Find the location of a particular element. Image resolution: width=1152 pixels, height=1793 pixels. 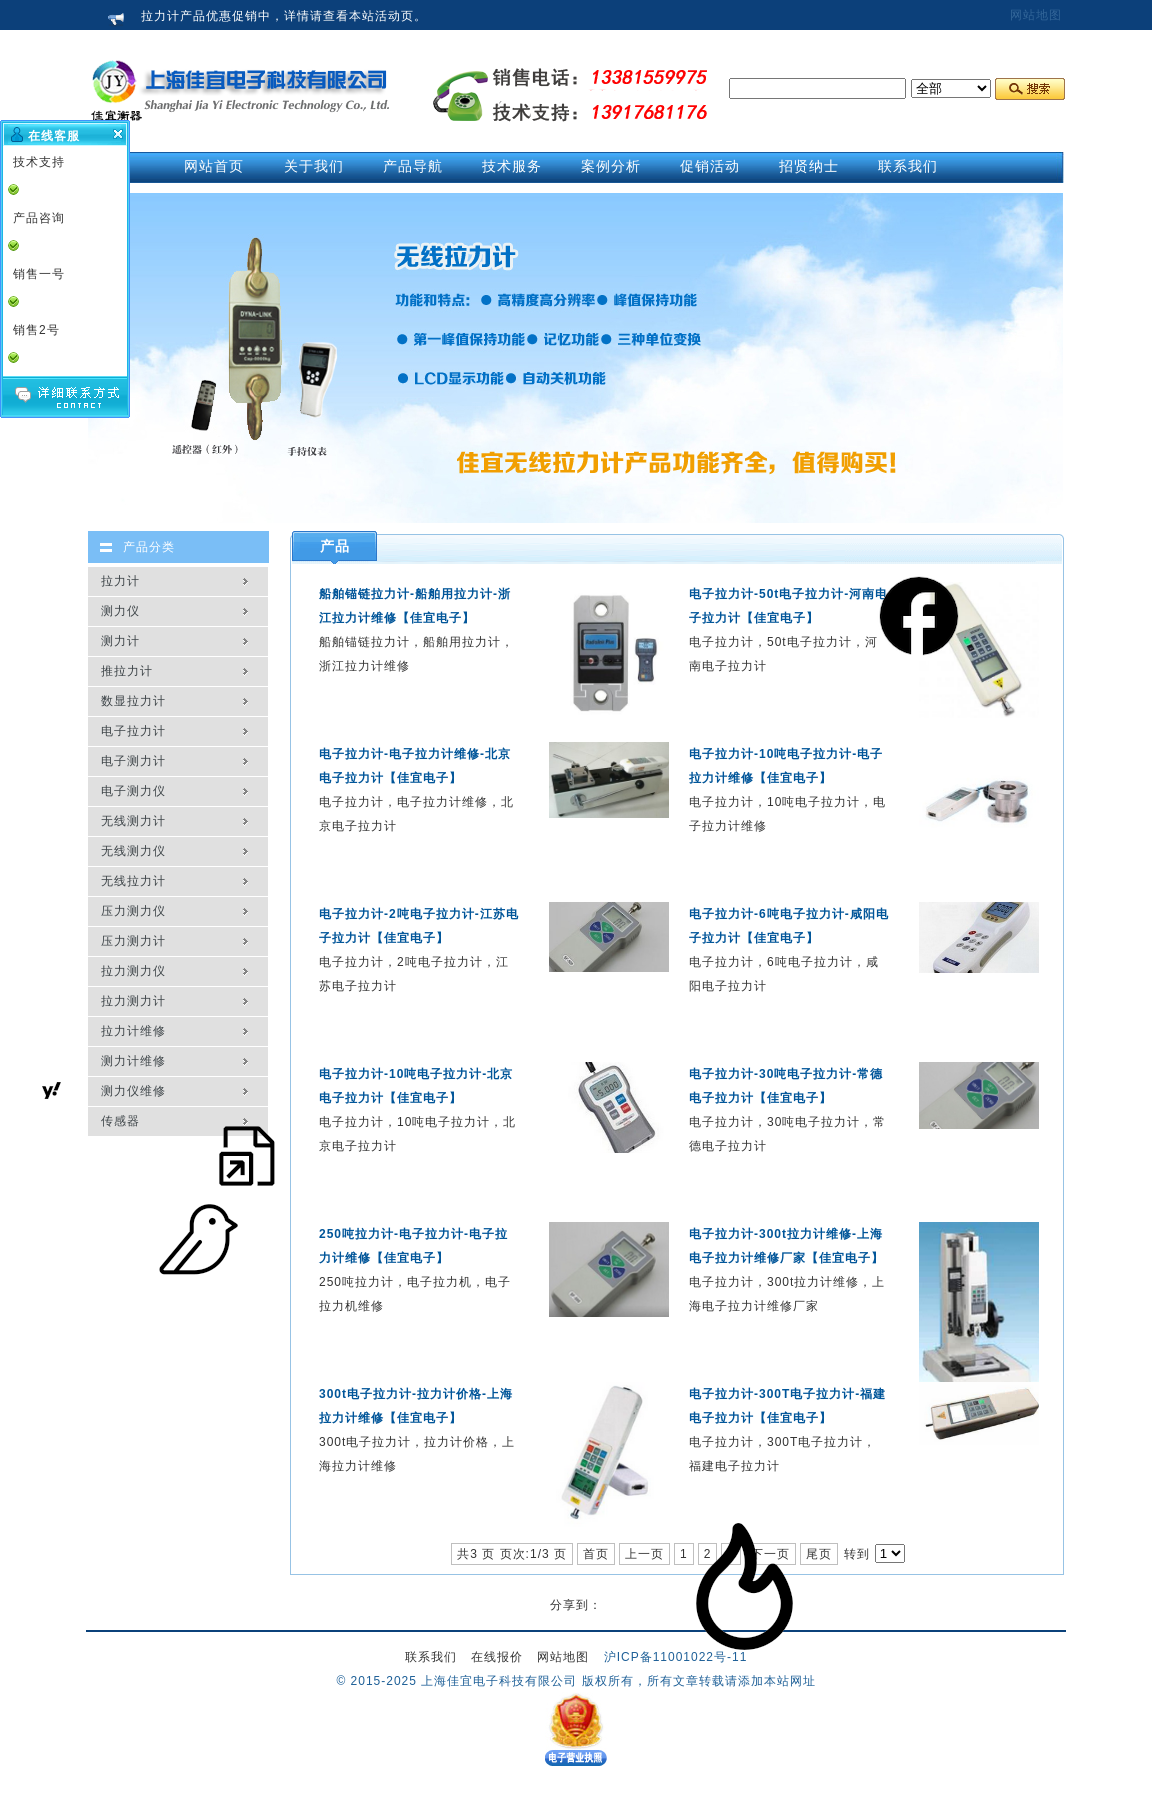

open Yahoo app or website is located at coordinates (51, 1090).